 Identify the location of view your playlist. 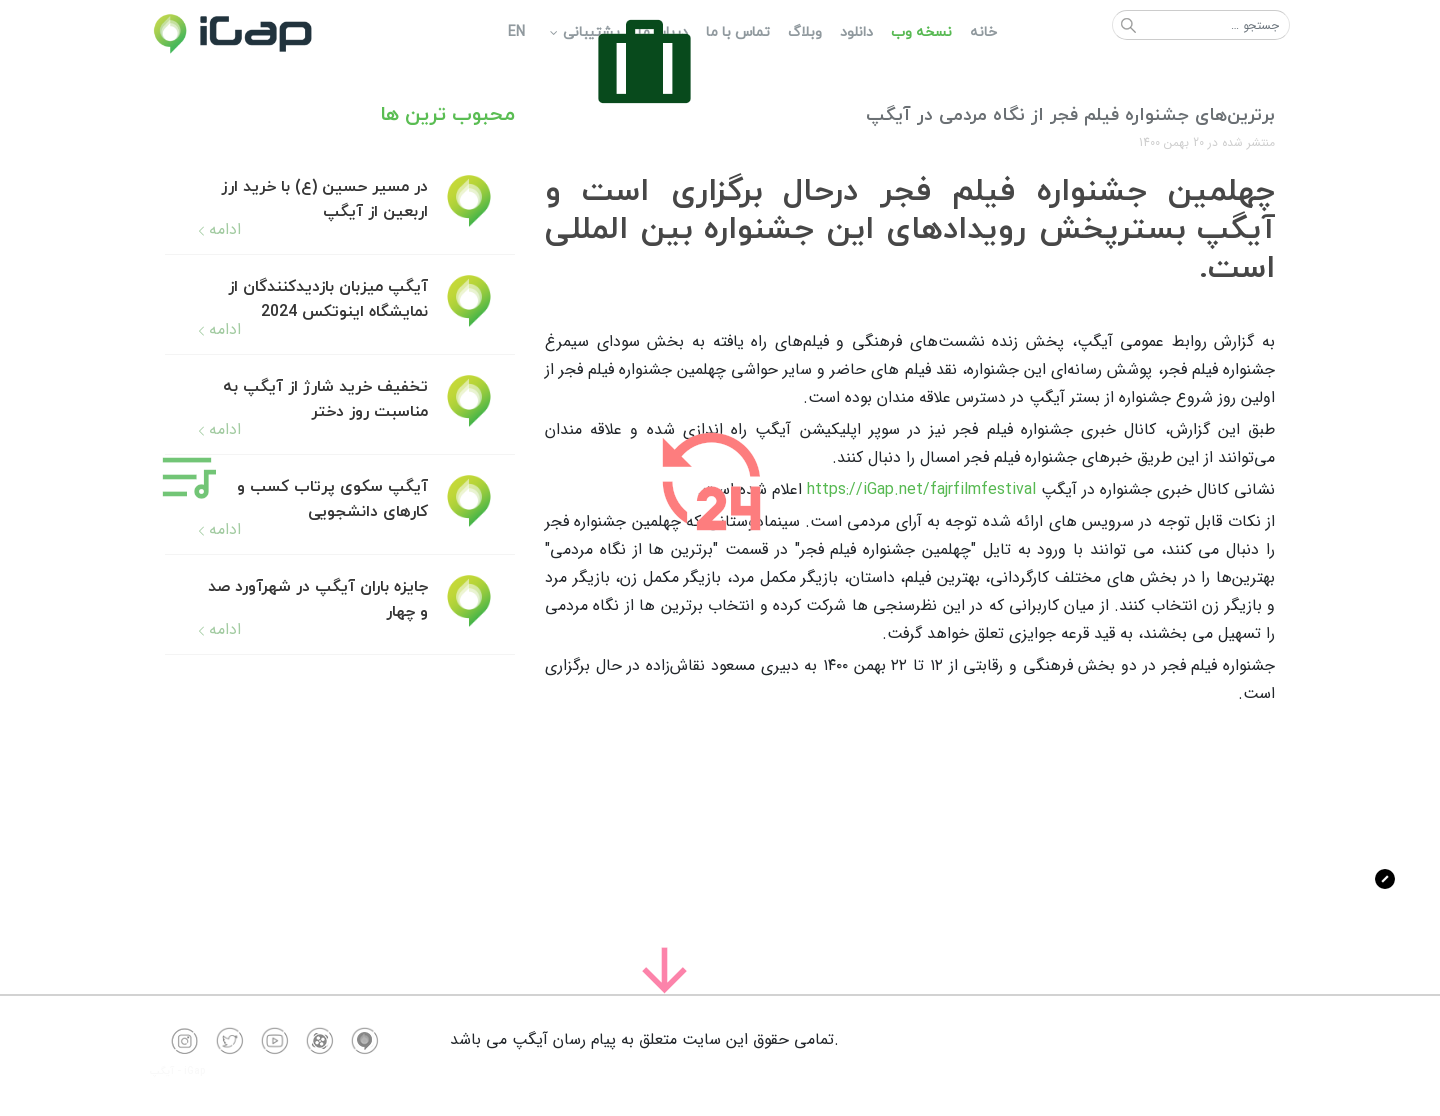
(187, 477).